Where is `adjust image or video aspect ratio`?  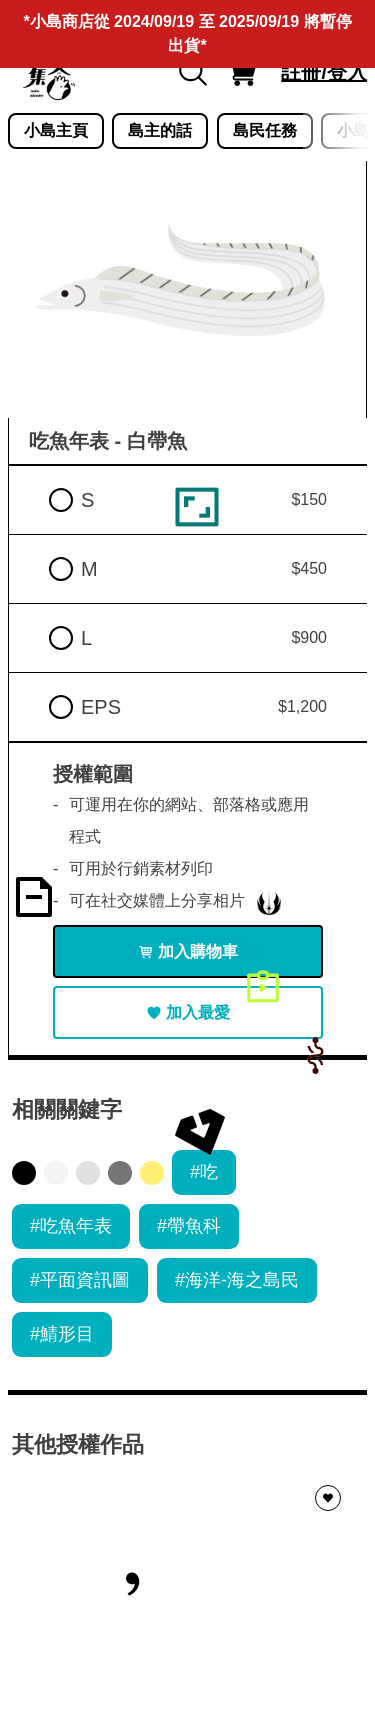
adjust image or video aspect ratio is located at coordinates (197, 507).